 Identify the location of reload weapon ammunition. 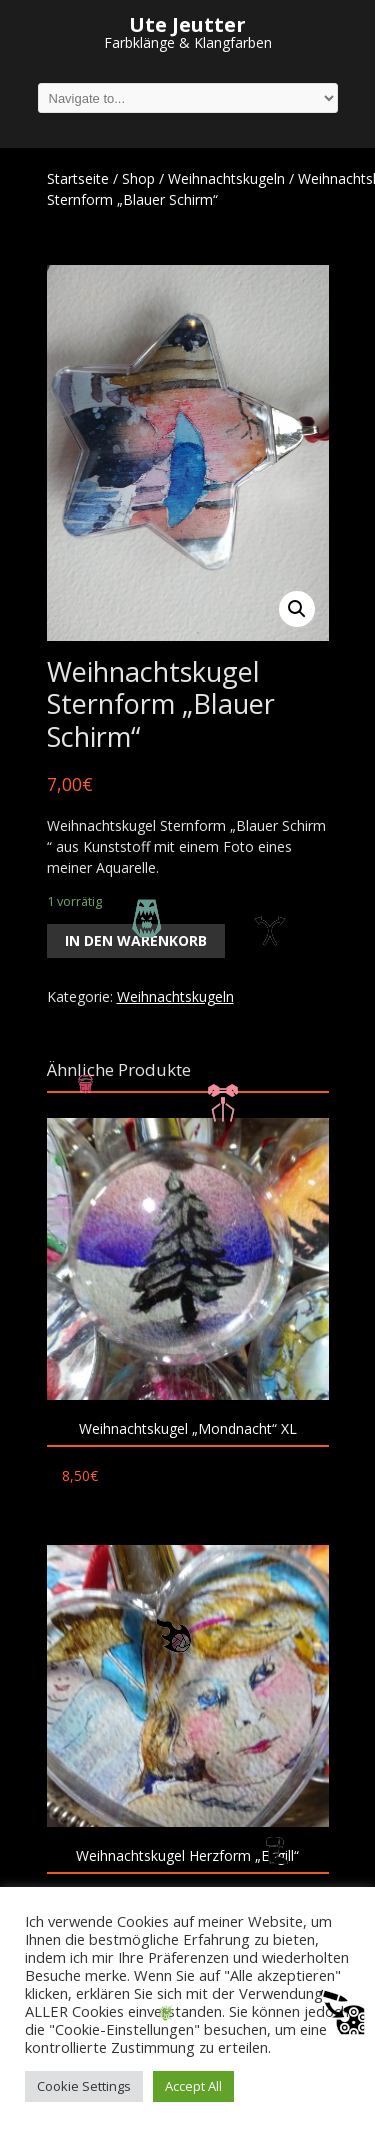
(341, 2011).